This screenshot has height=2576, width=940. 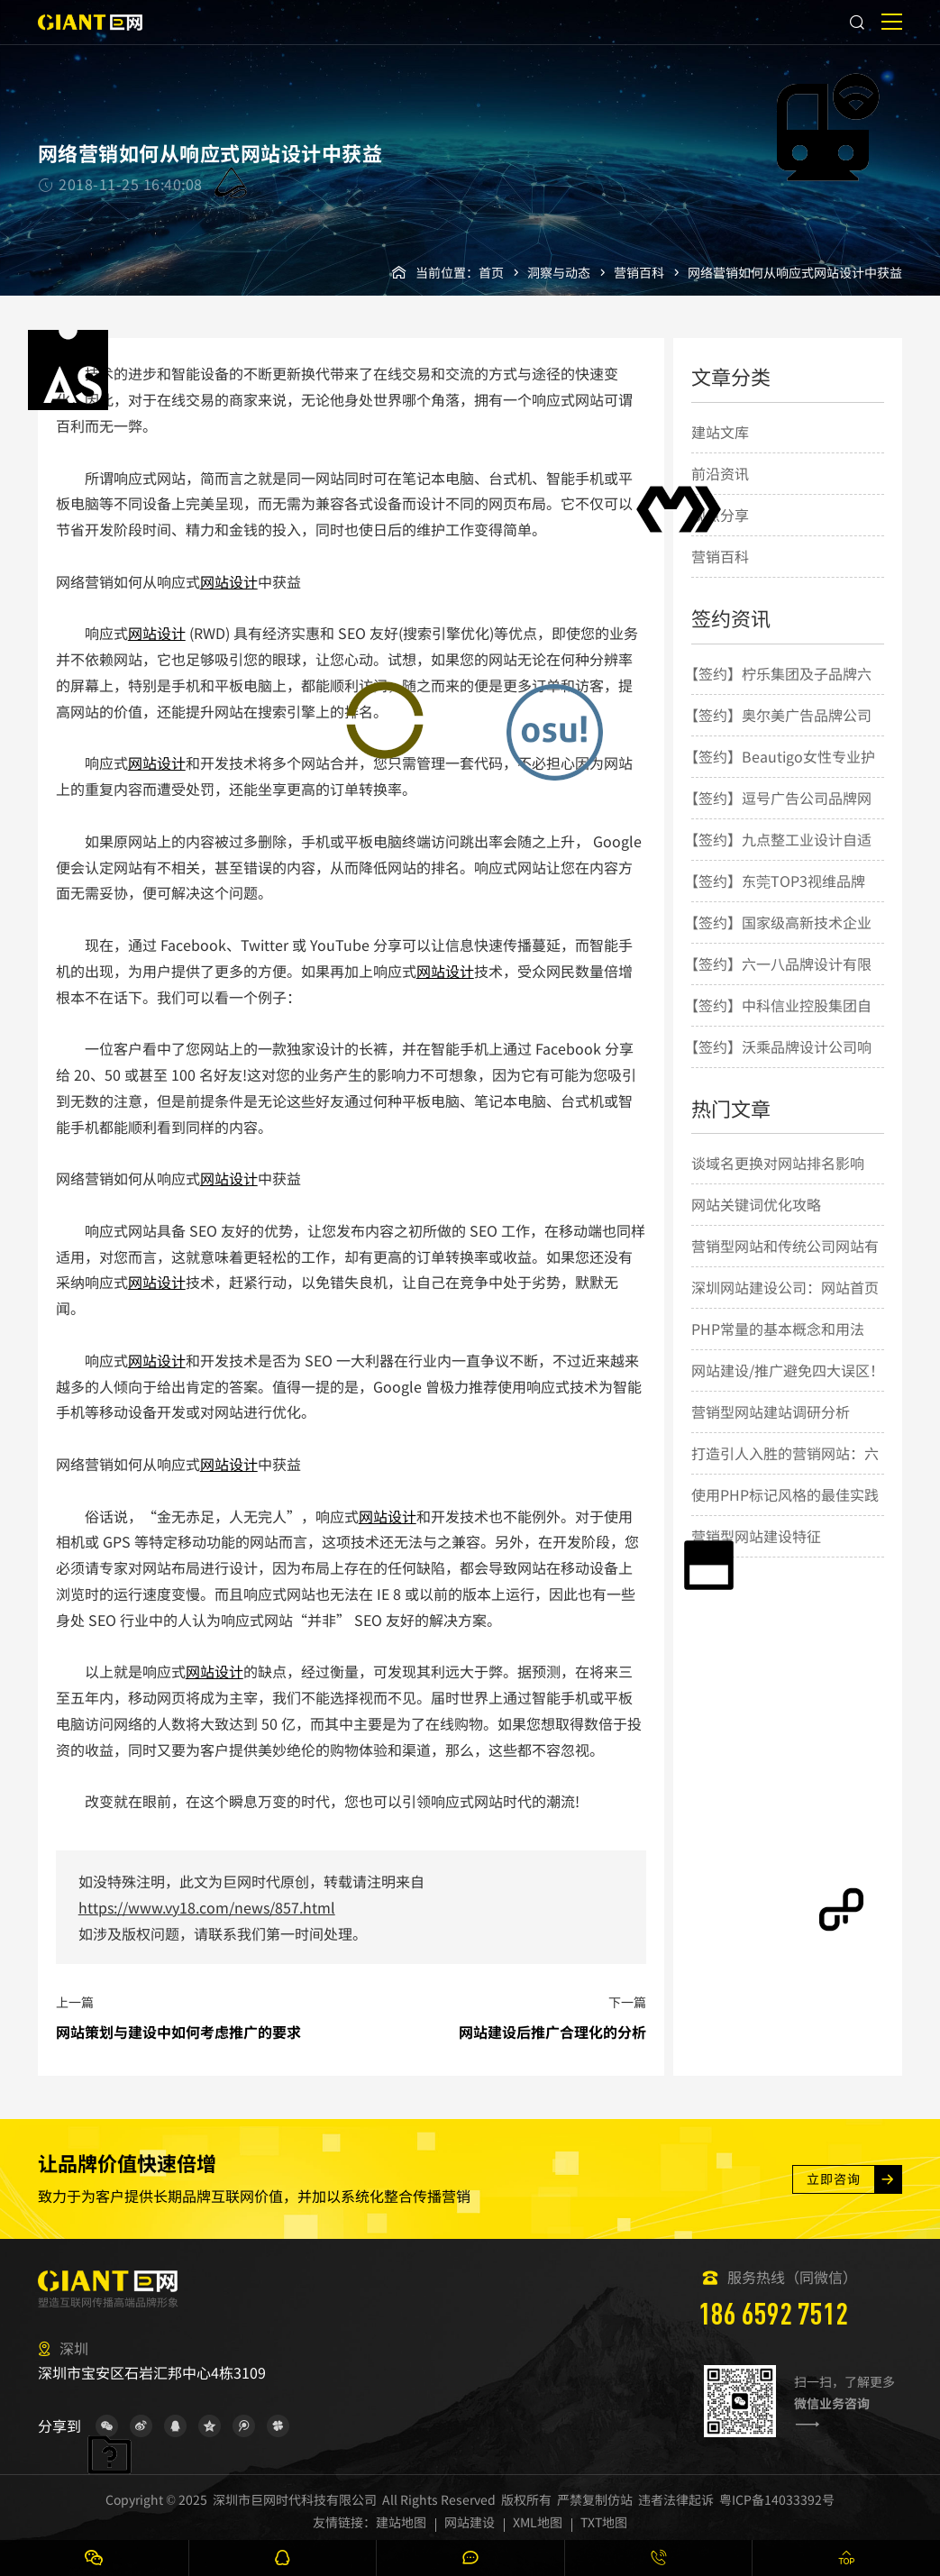 I want to click on mobx-state-tree library logo, so click(x=231, y=183).